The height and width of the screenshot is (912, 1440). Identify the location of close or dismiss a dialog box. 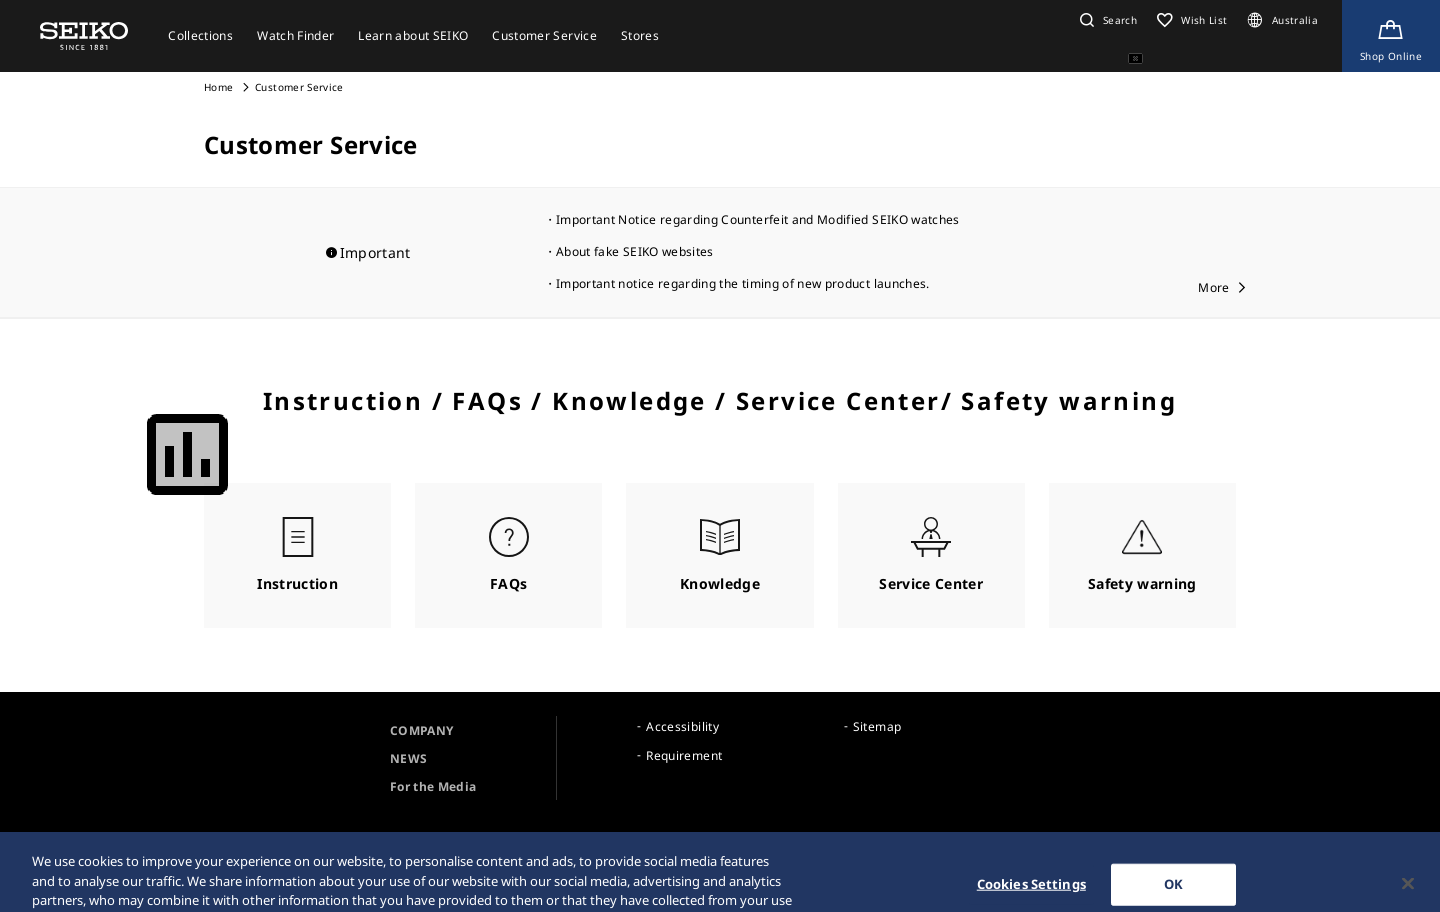
(1135, 58).